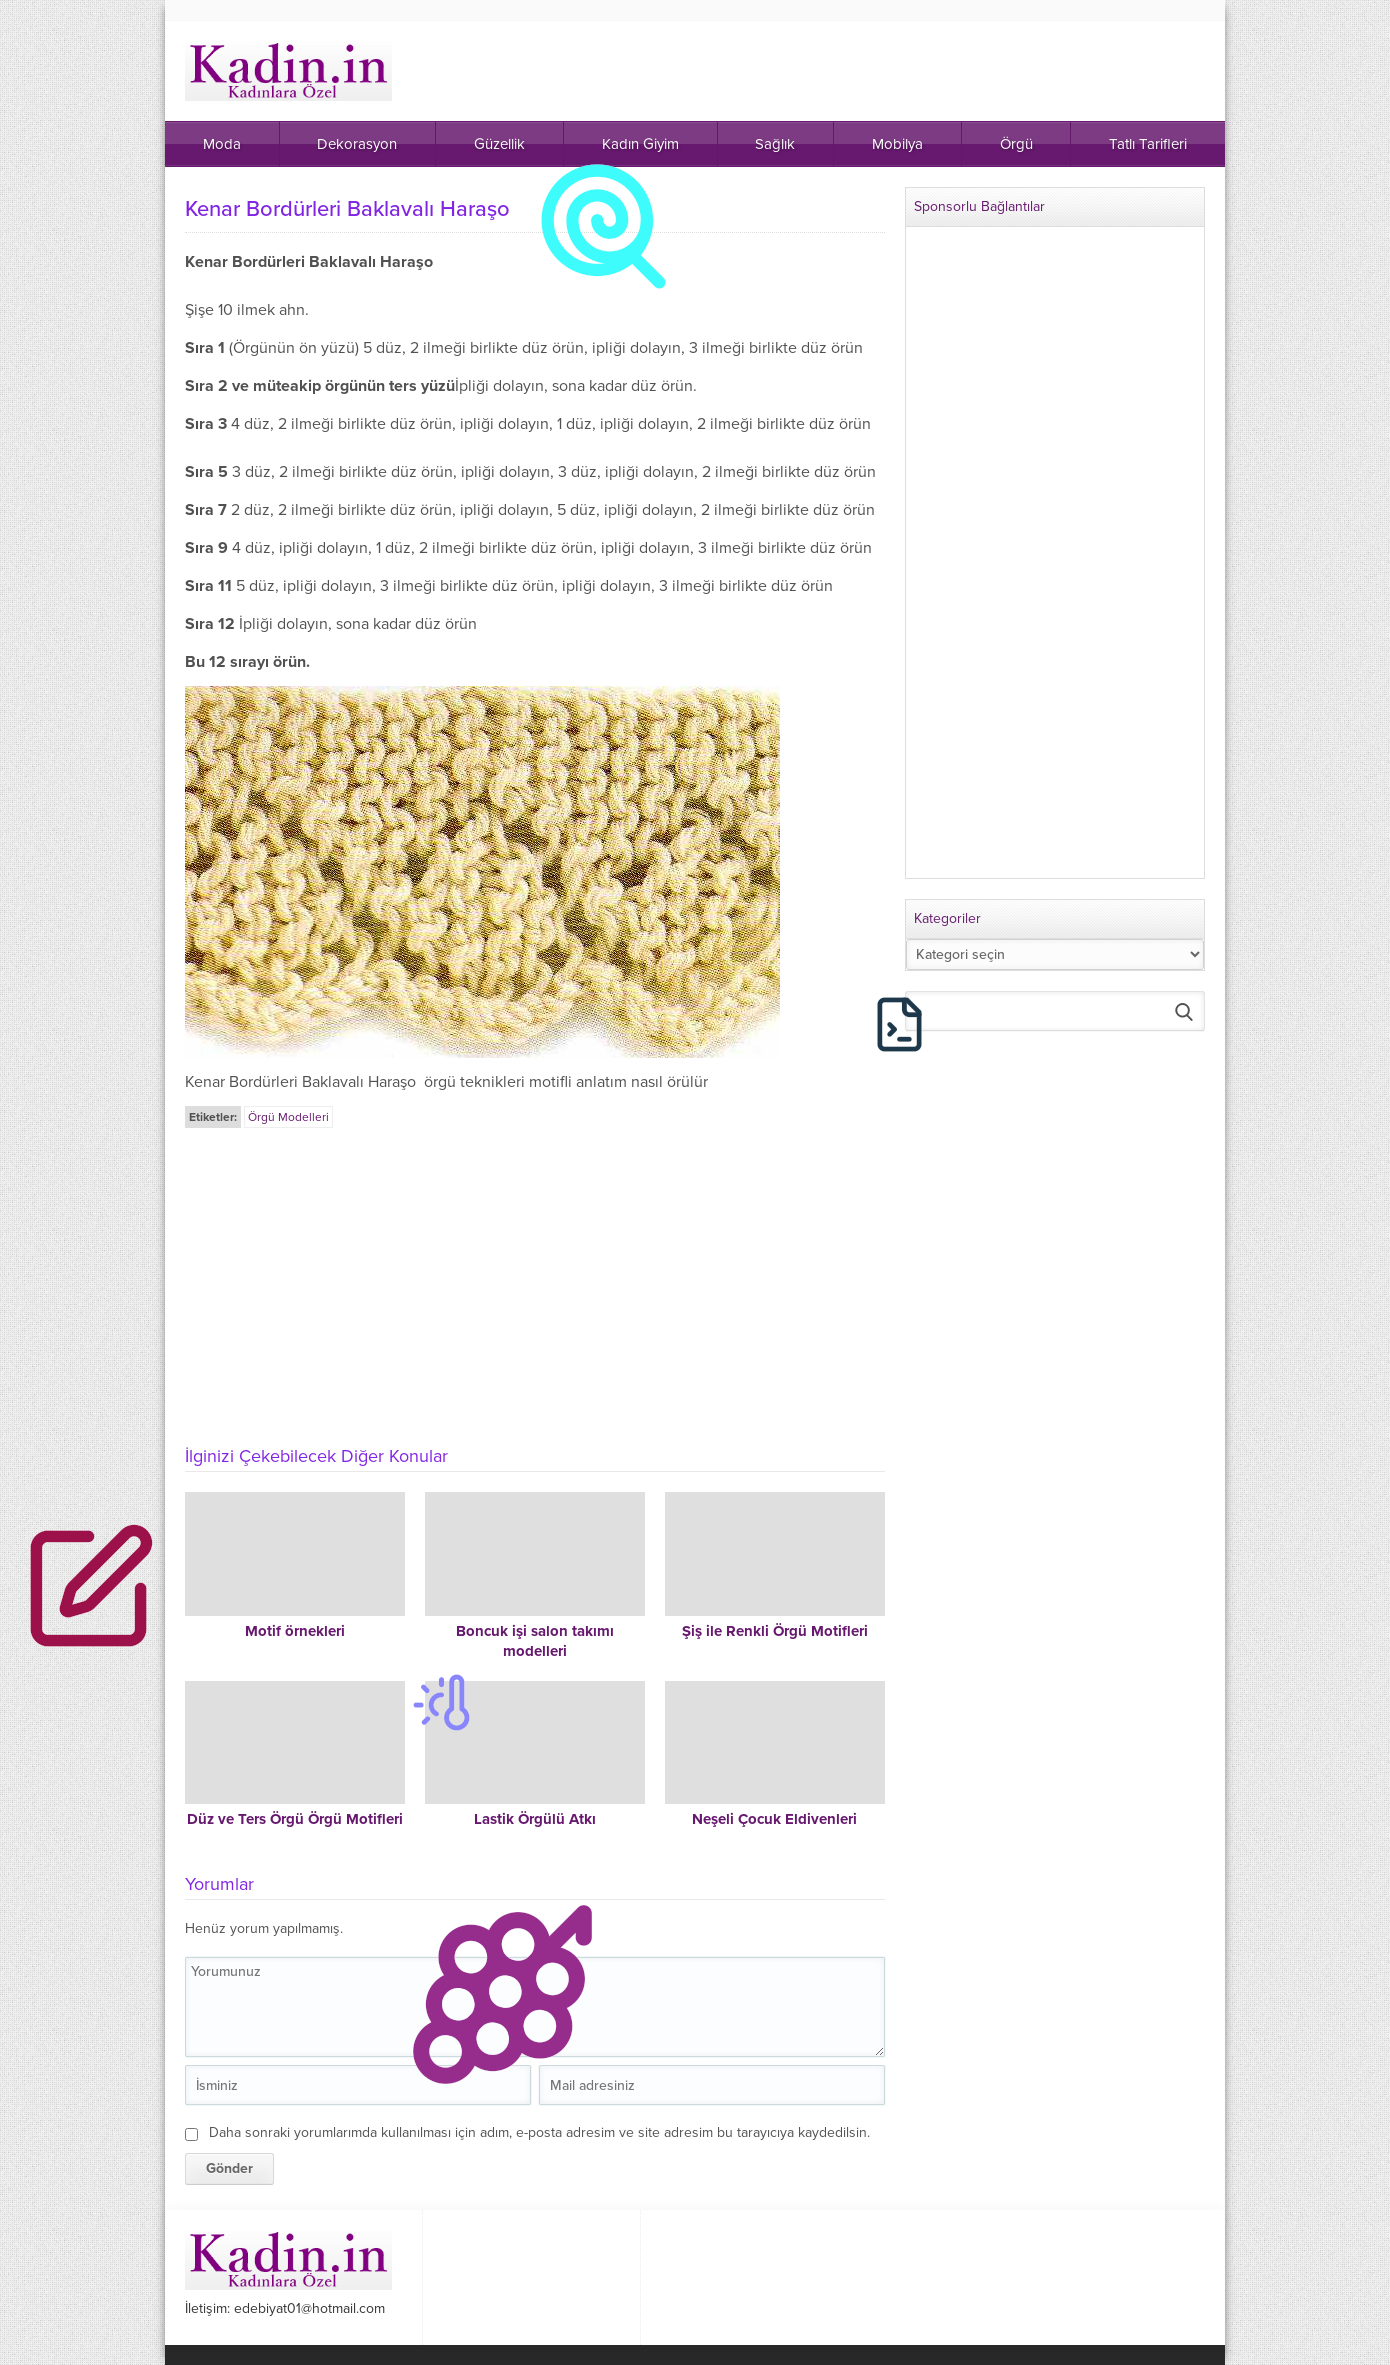 Image resolution: width=1390 pixels, height=2365 pixels. What do you see at coordinates (603, 226) in the screenshot?
I see `access candy or sweets category` at bounding box center [603, 226].